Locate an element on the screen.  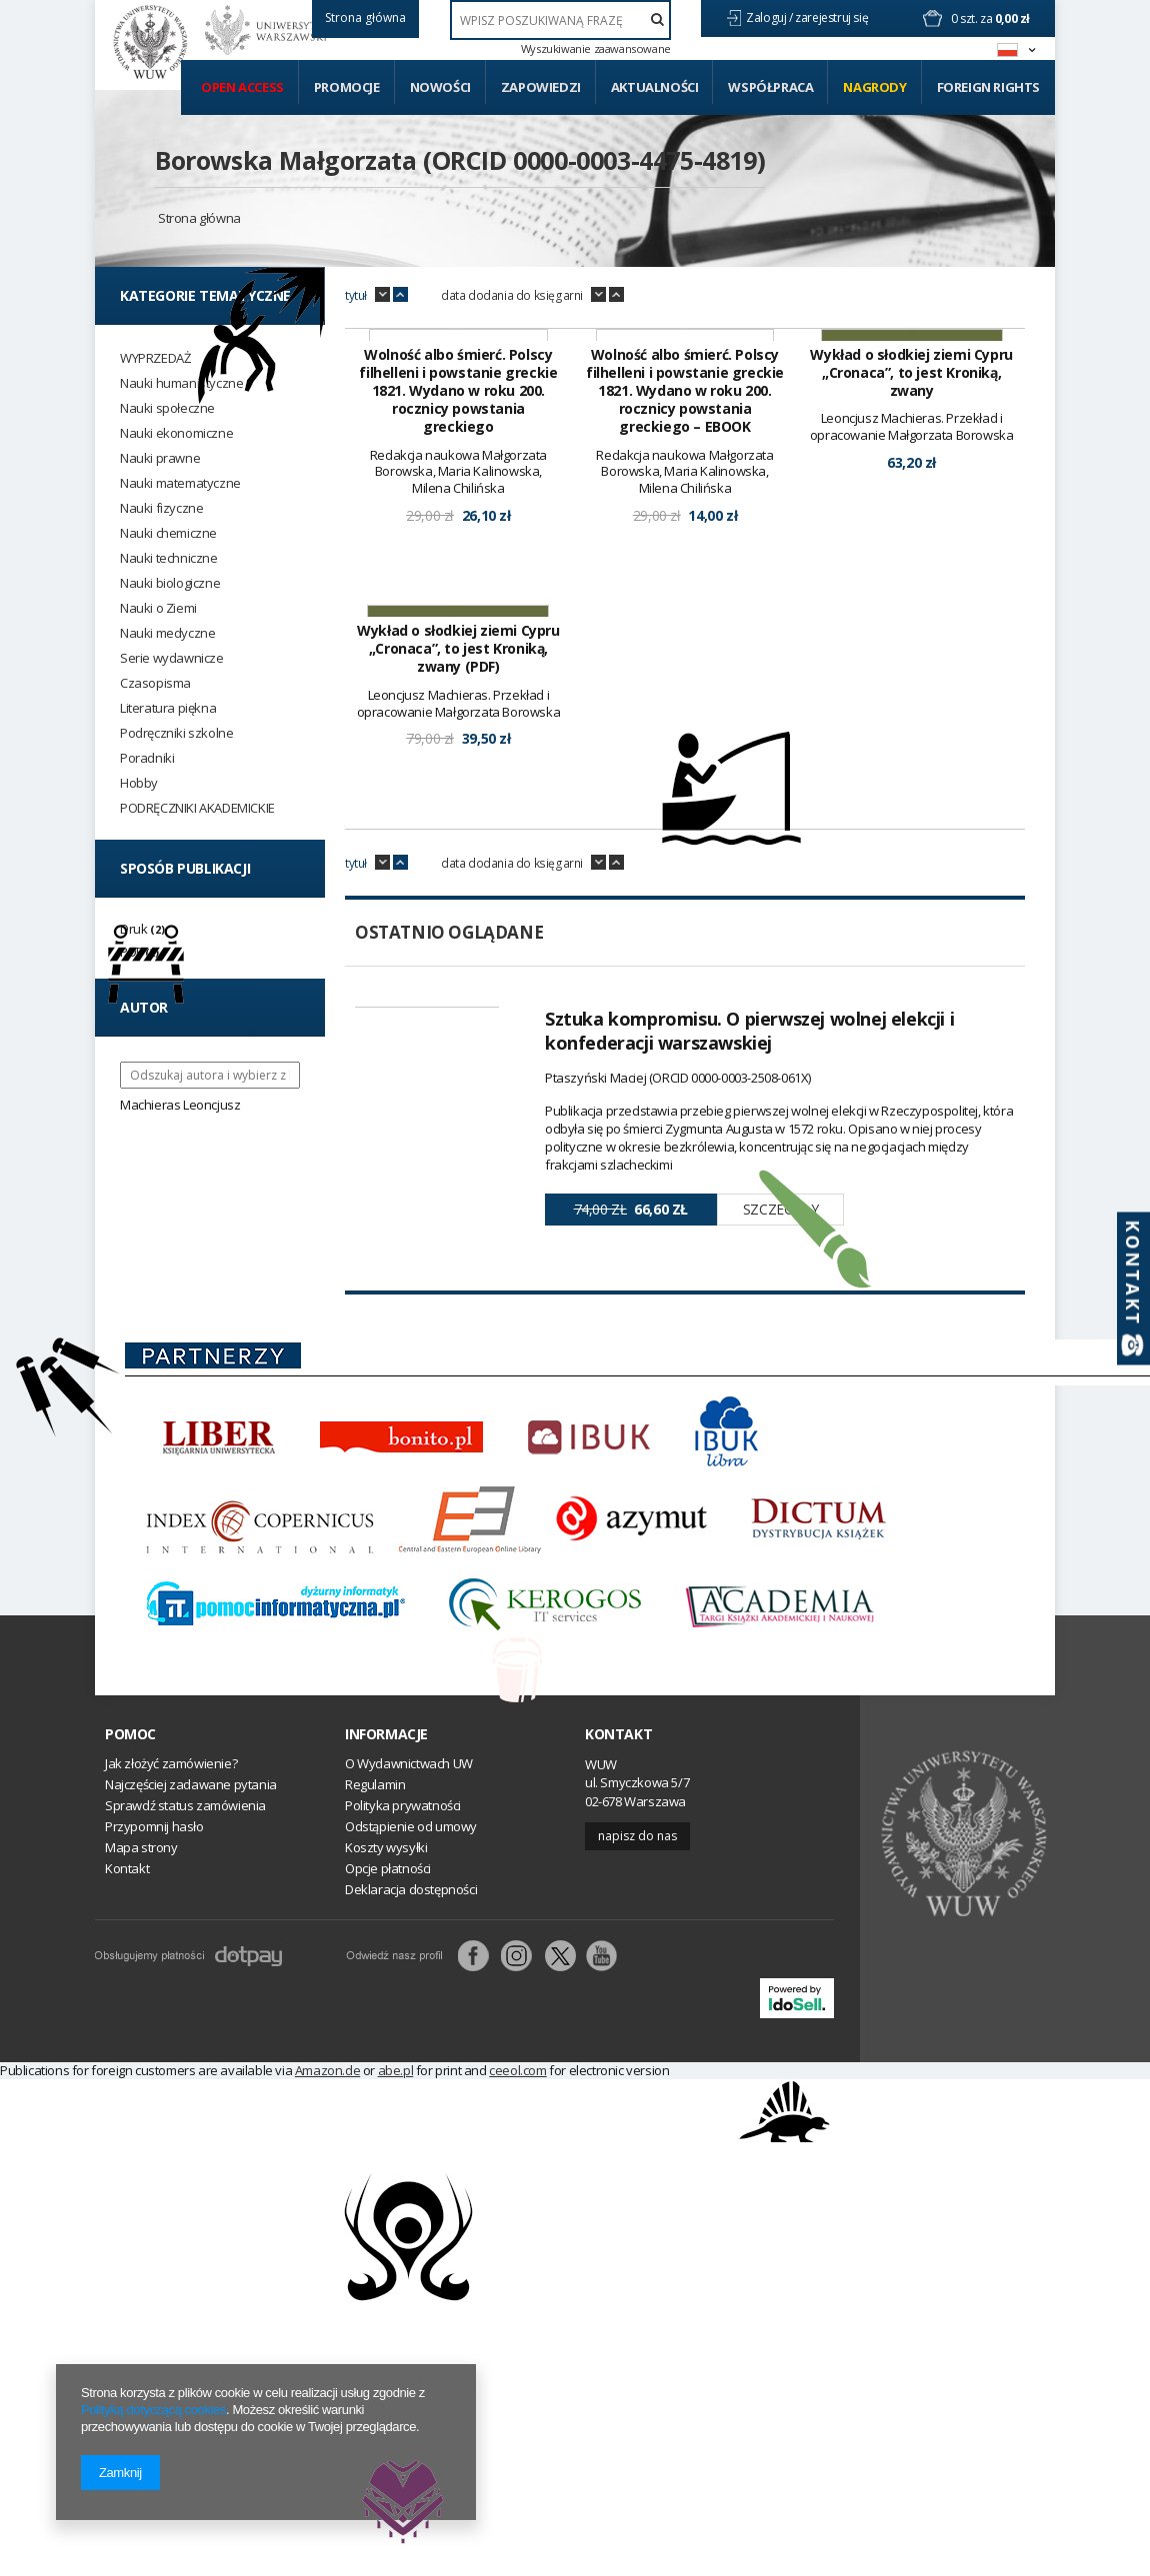
access fishing activity or minigame is located at coordinates (731, 788).